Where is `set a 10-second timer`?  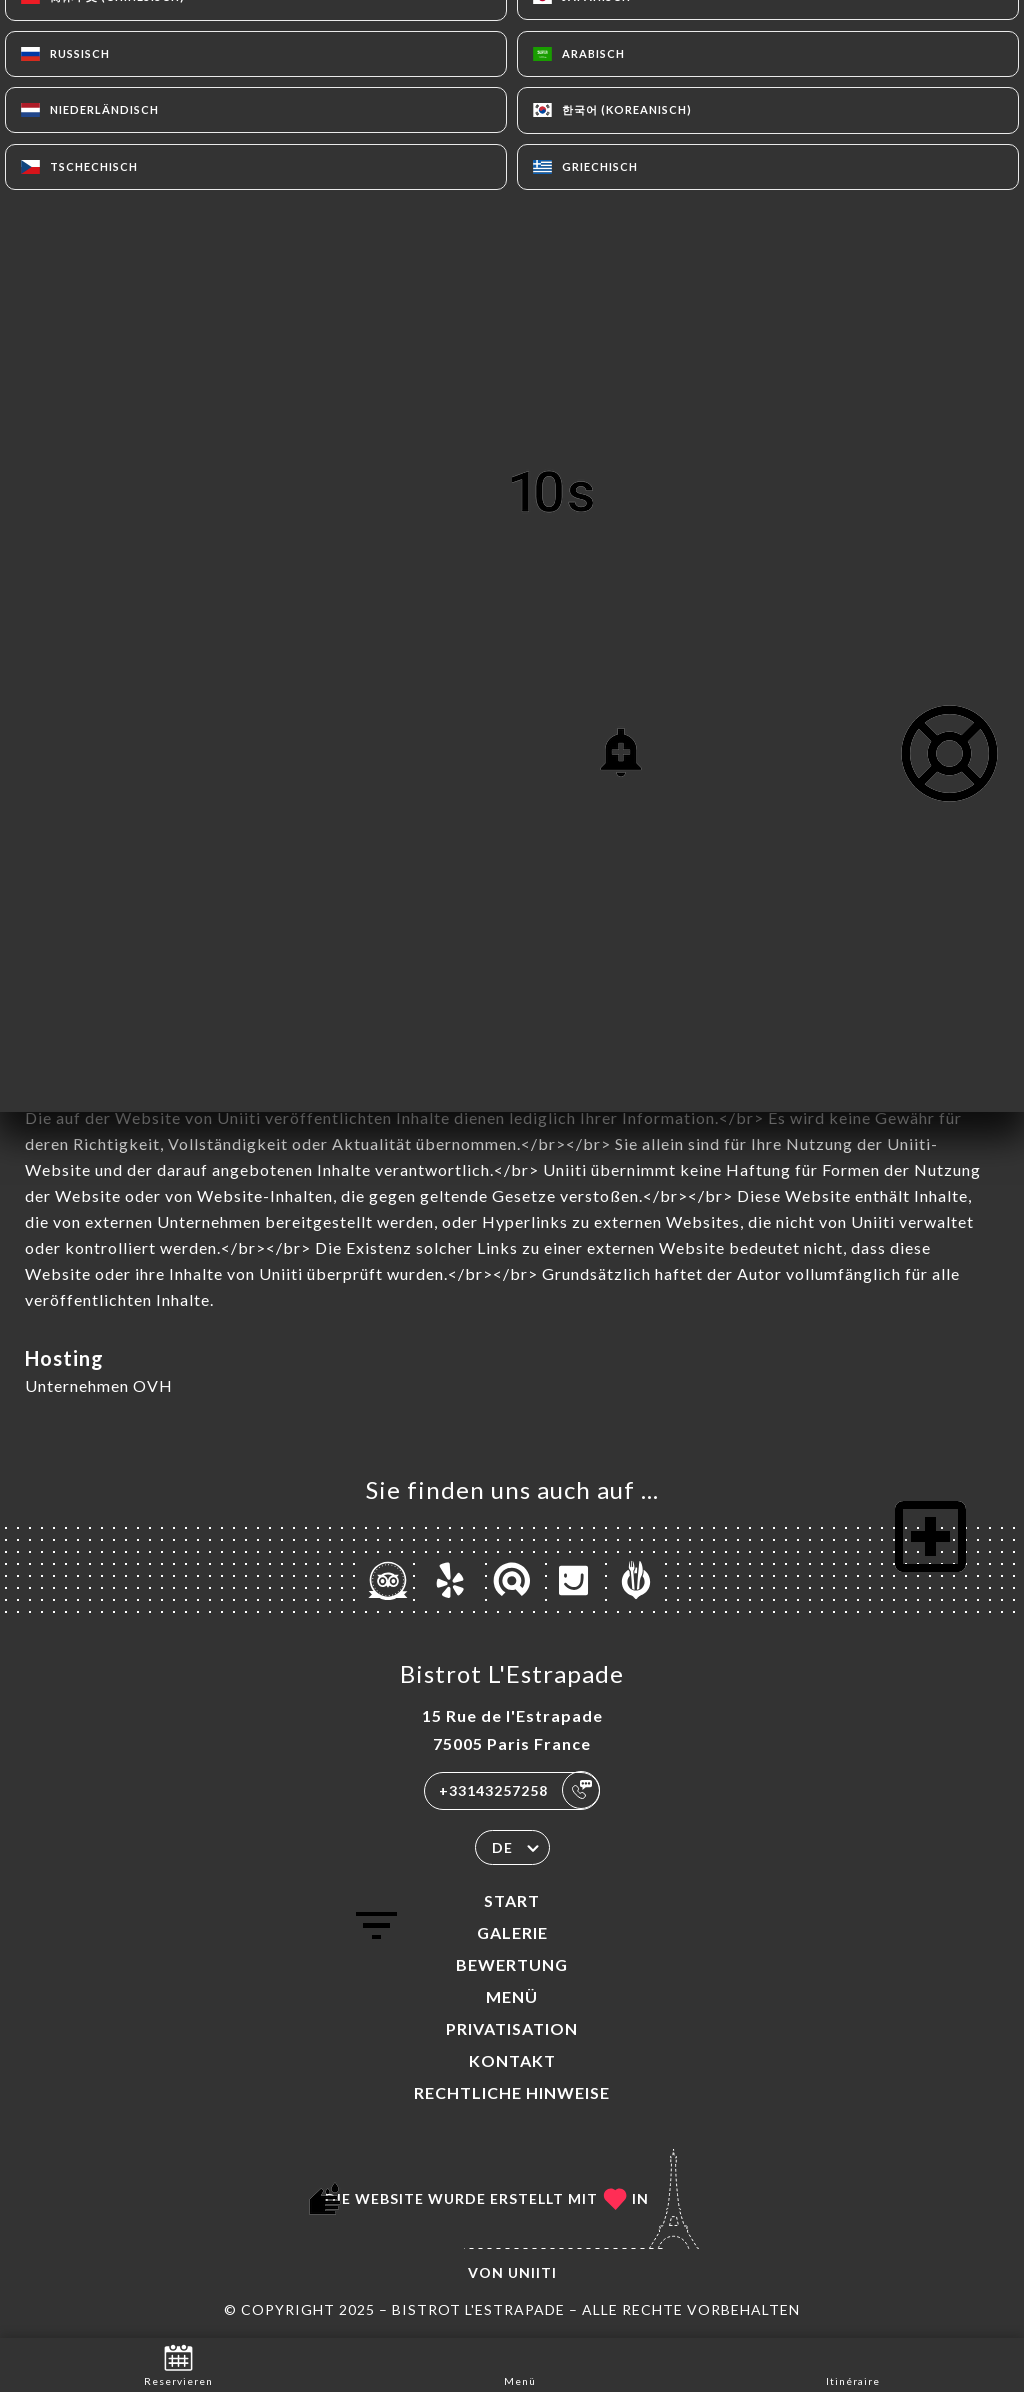 set a 10-second timer is located at coordinates (552, 491).